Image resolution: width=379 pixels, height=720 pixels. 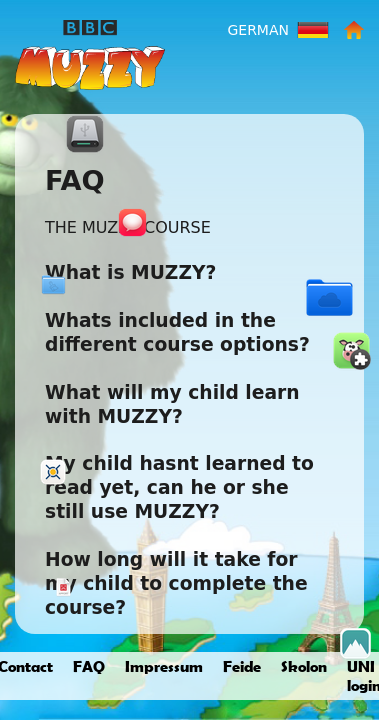 I want to click on open the BOINC distributed computing application, so click(x=53, y=472).